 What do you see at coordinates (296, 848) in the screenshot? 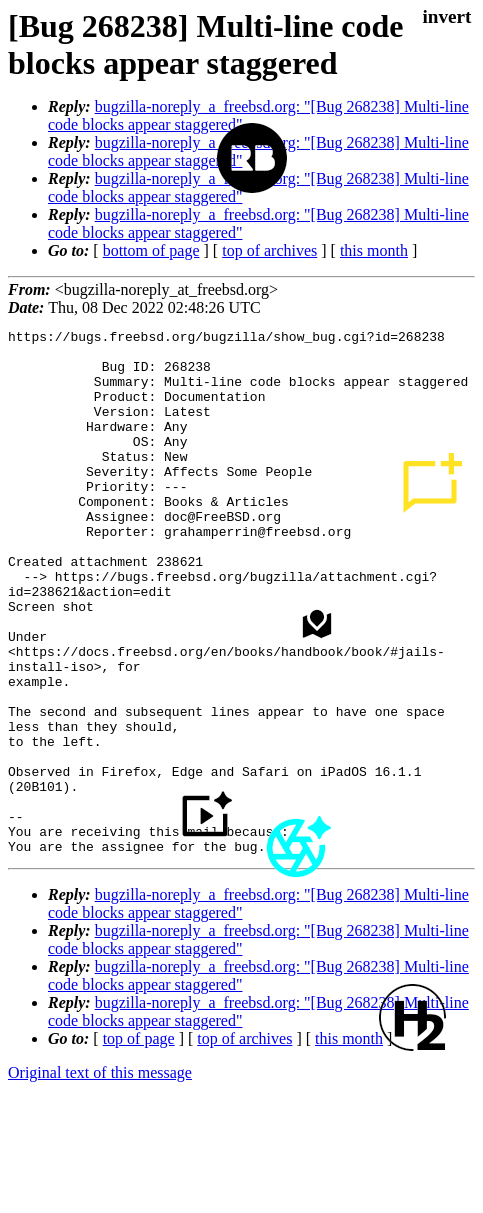
I see `access AI-powered camera features` at bounding box center [296, 848].